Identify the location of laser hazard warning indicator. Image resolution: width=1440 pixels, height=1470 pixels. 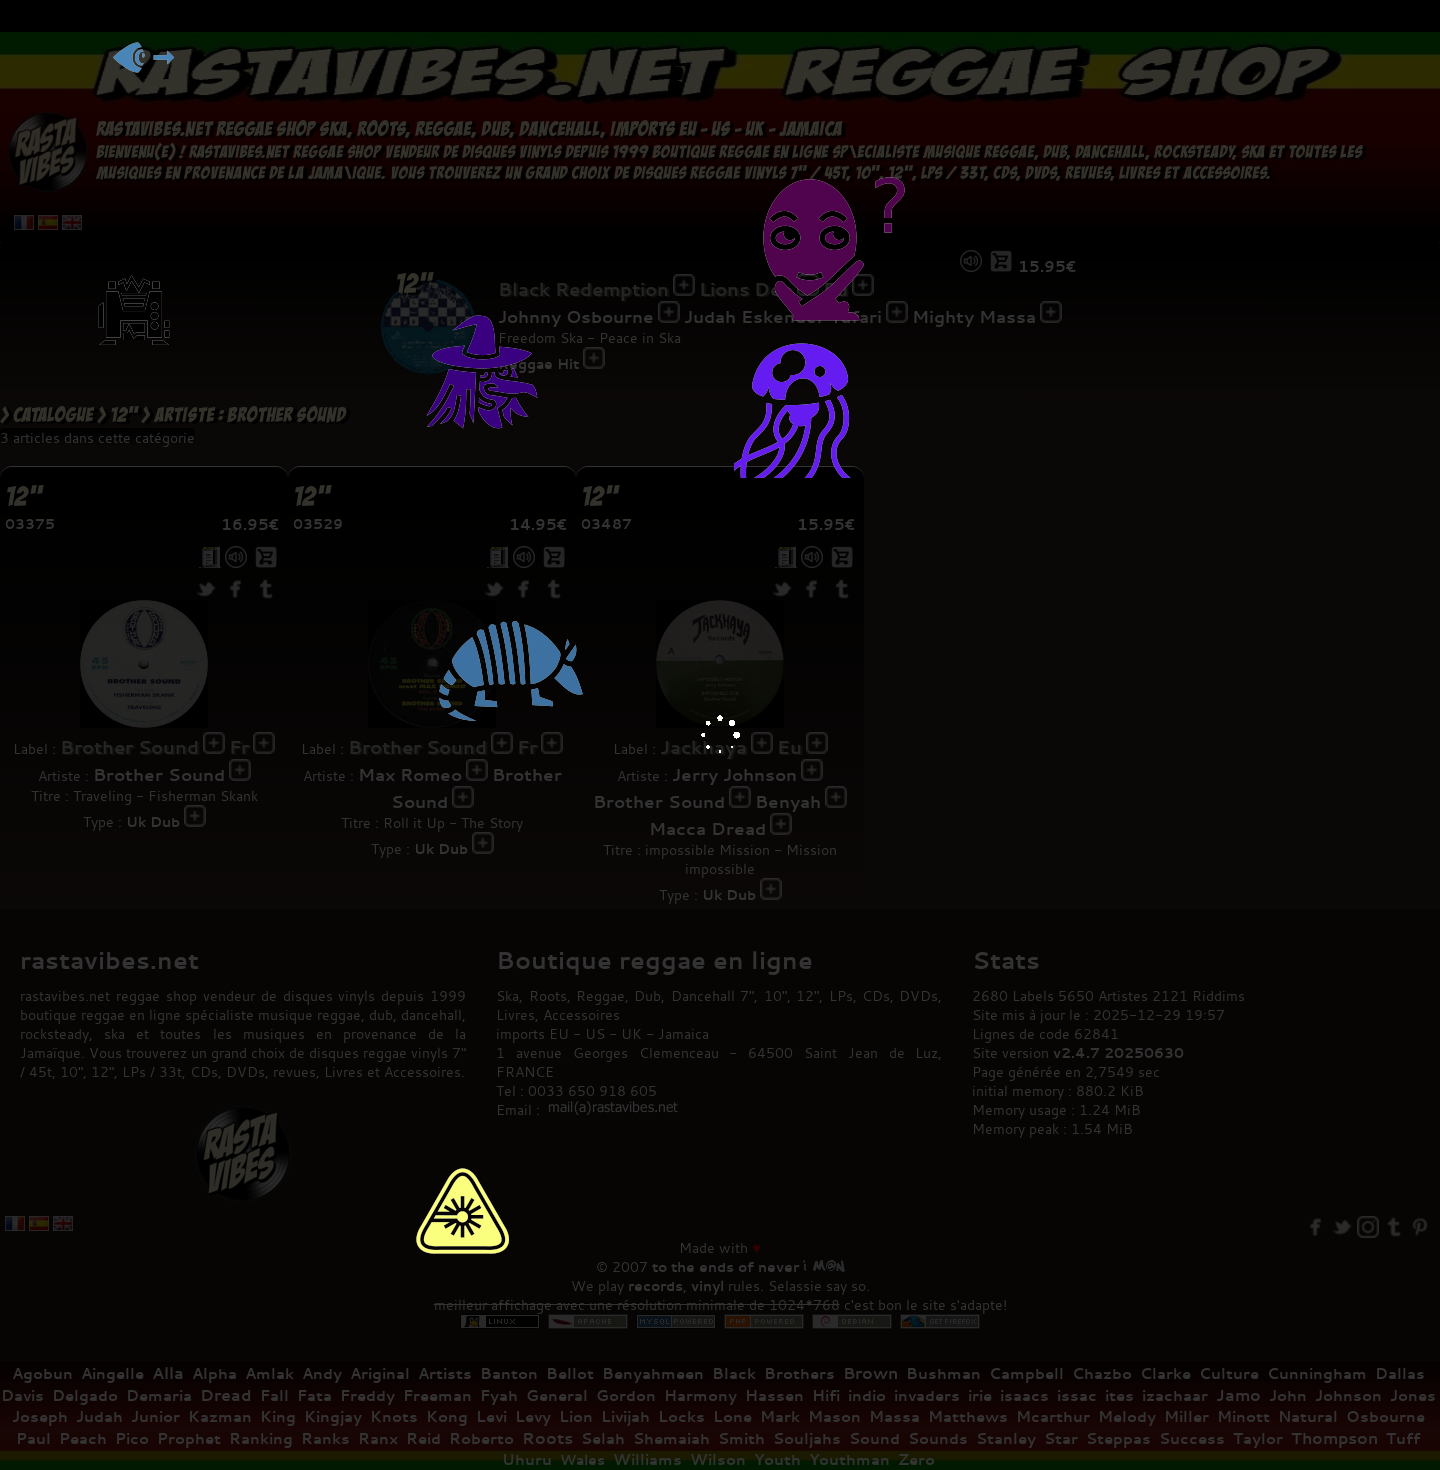
(462, 1214).